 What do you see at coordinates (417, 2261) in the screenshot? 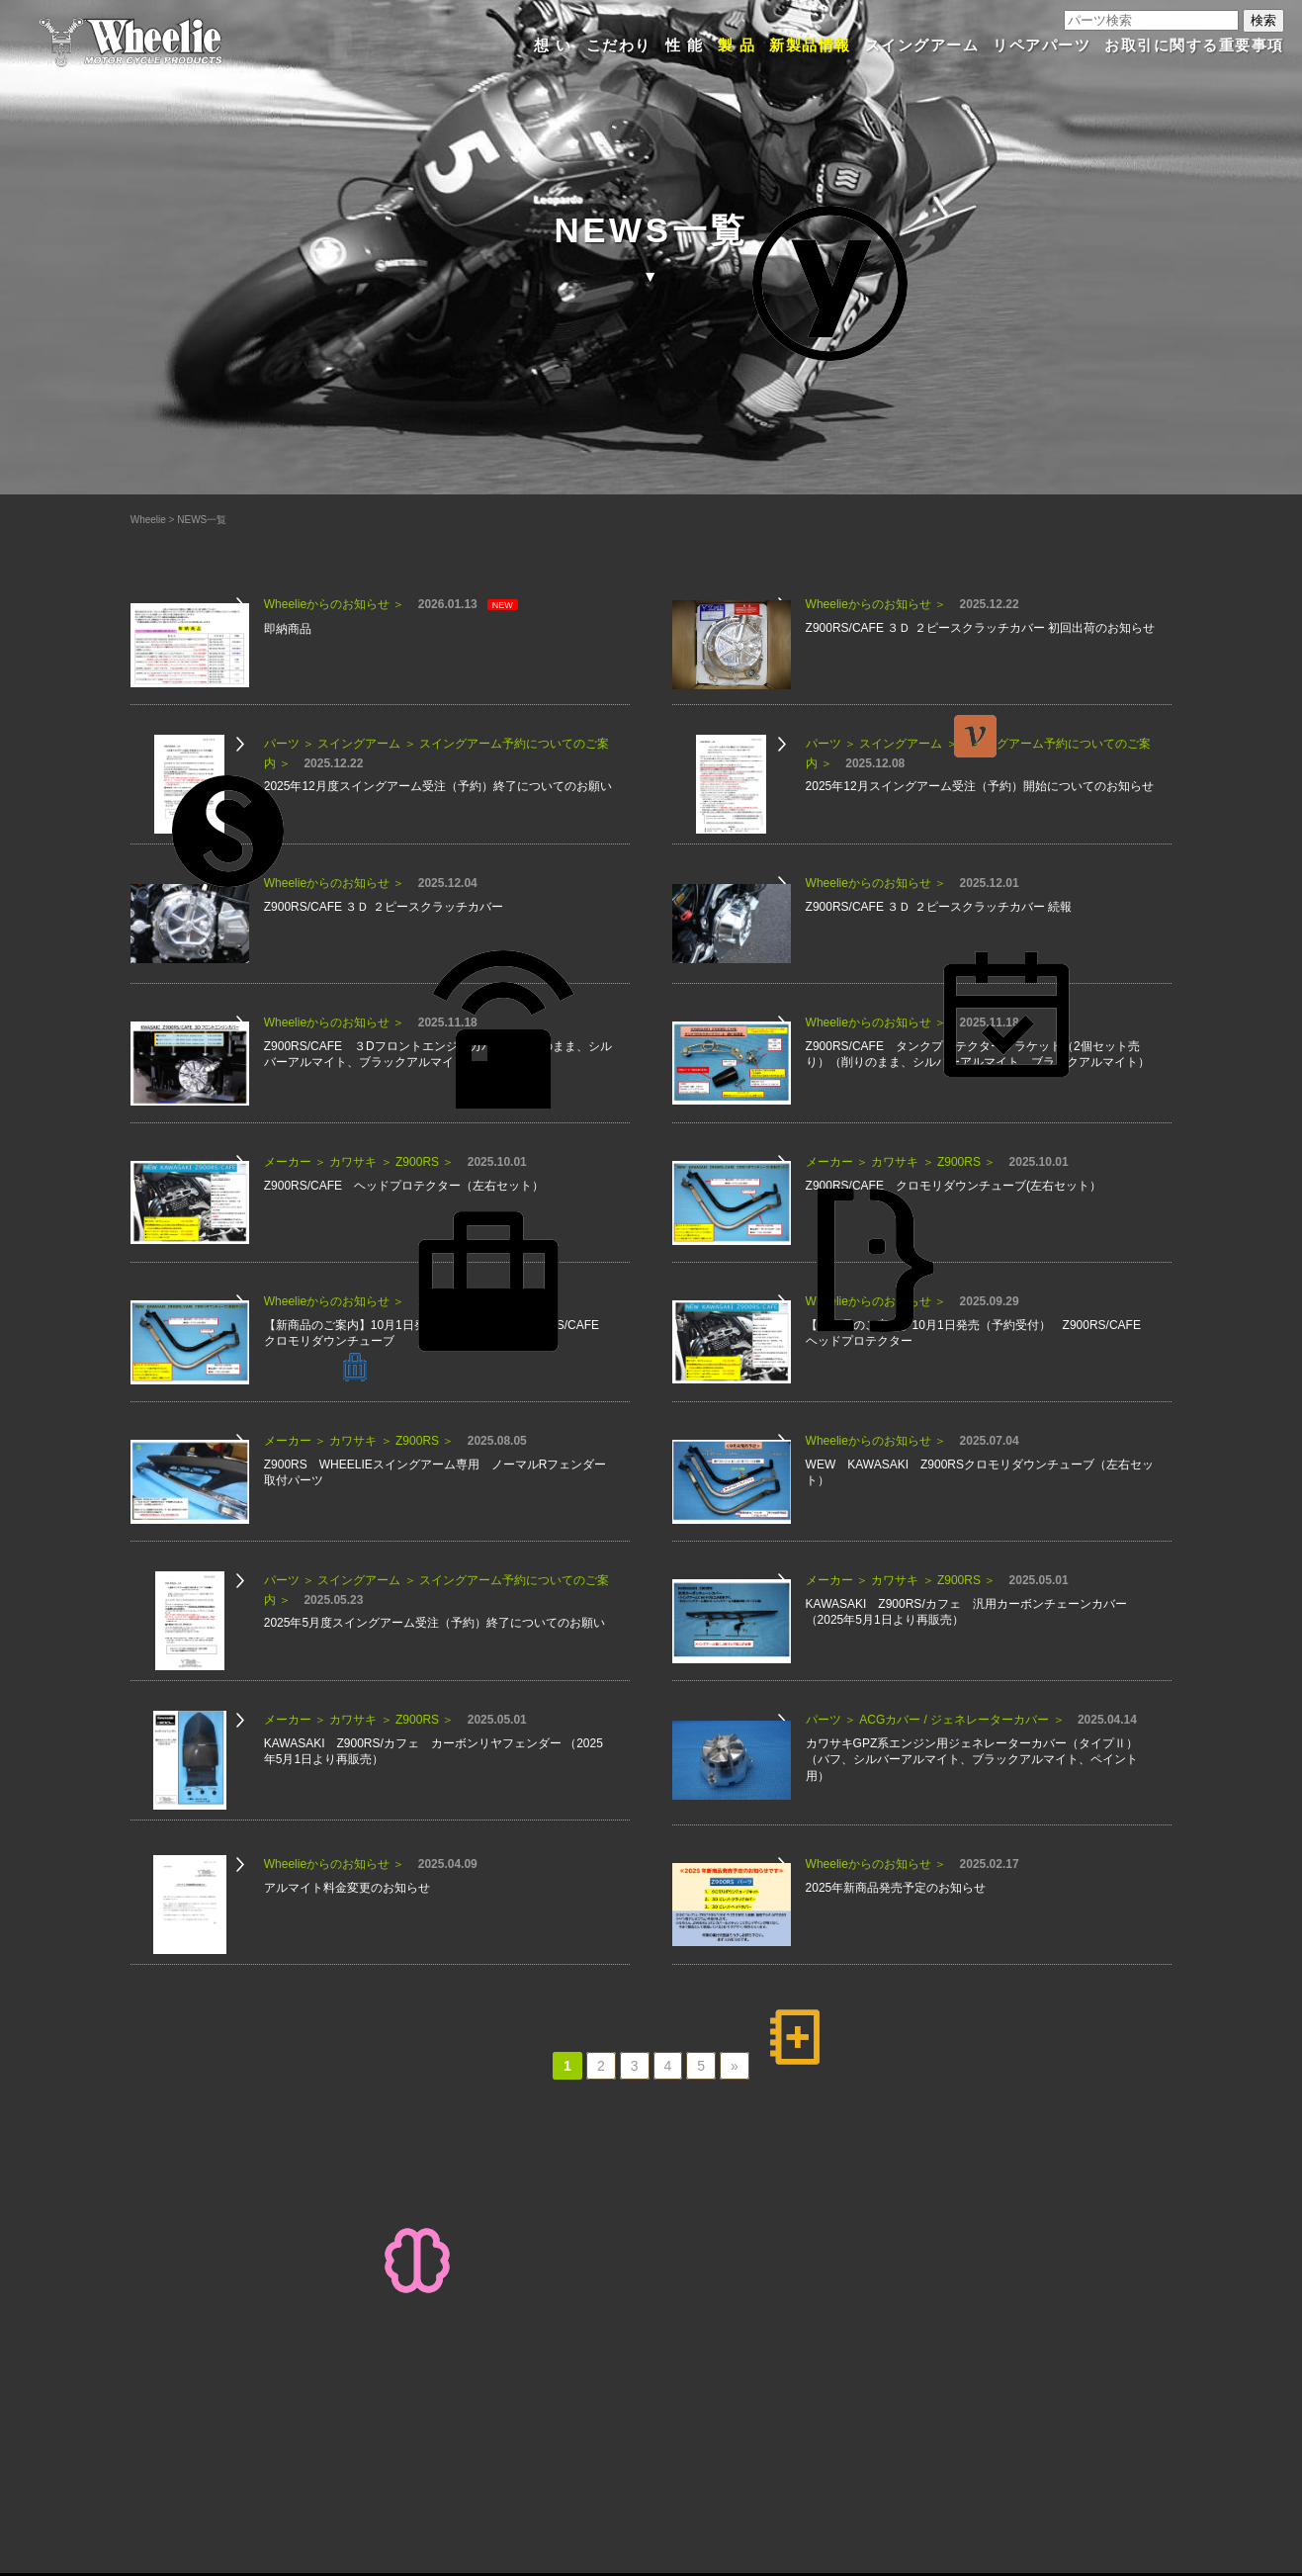
I see `access AI or machine learning features` at bounding box center [417, 2261].